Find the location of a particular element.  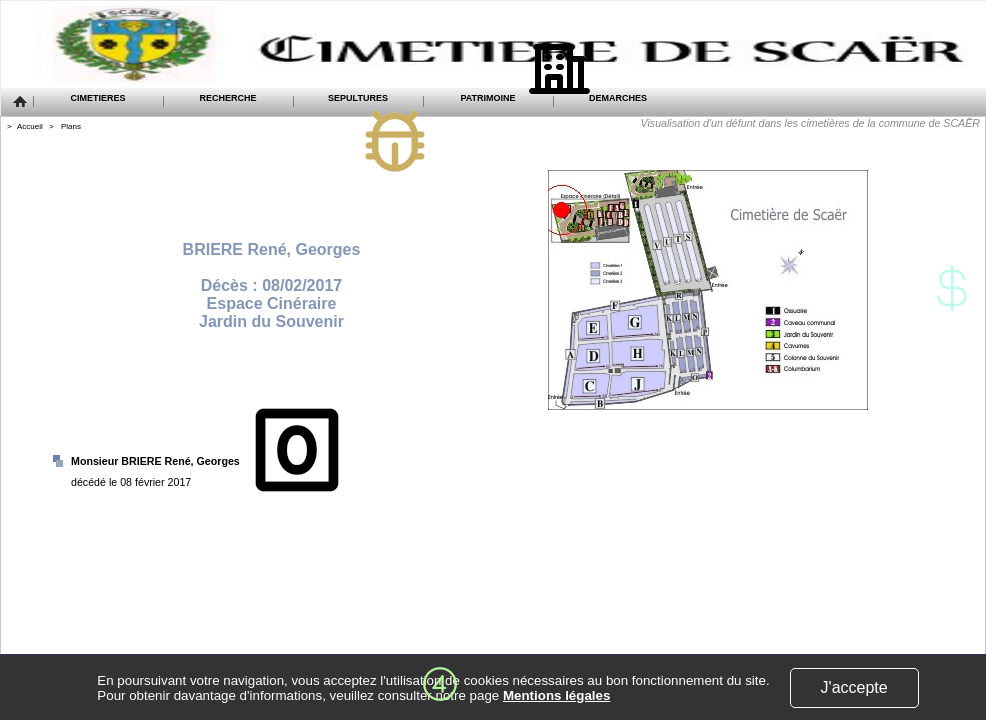

view office or workplace location is located at coordinates (558, 69).